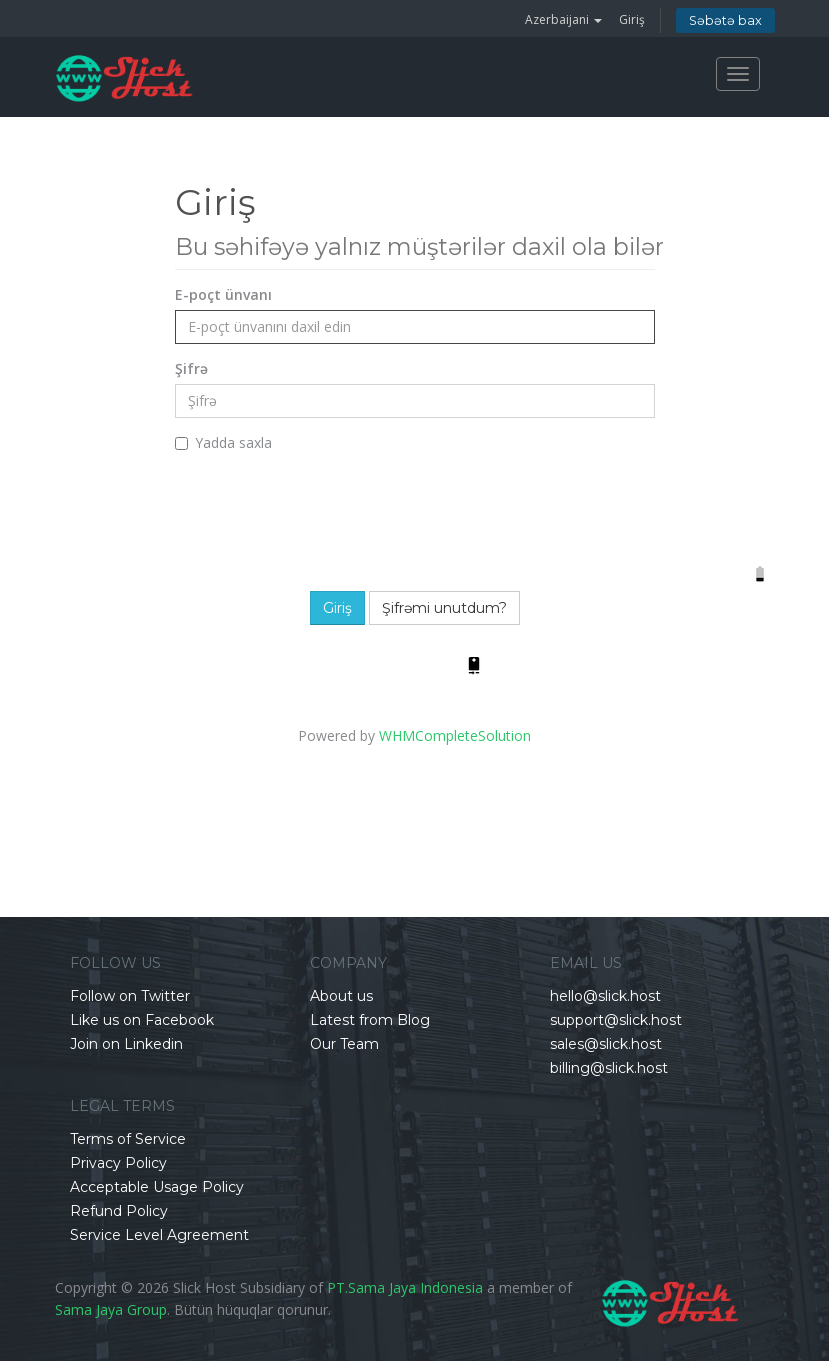  I want to click on switch to rear camera, so click(474, 666).